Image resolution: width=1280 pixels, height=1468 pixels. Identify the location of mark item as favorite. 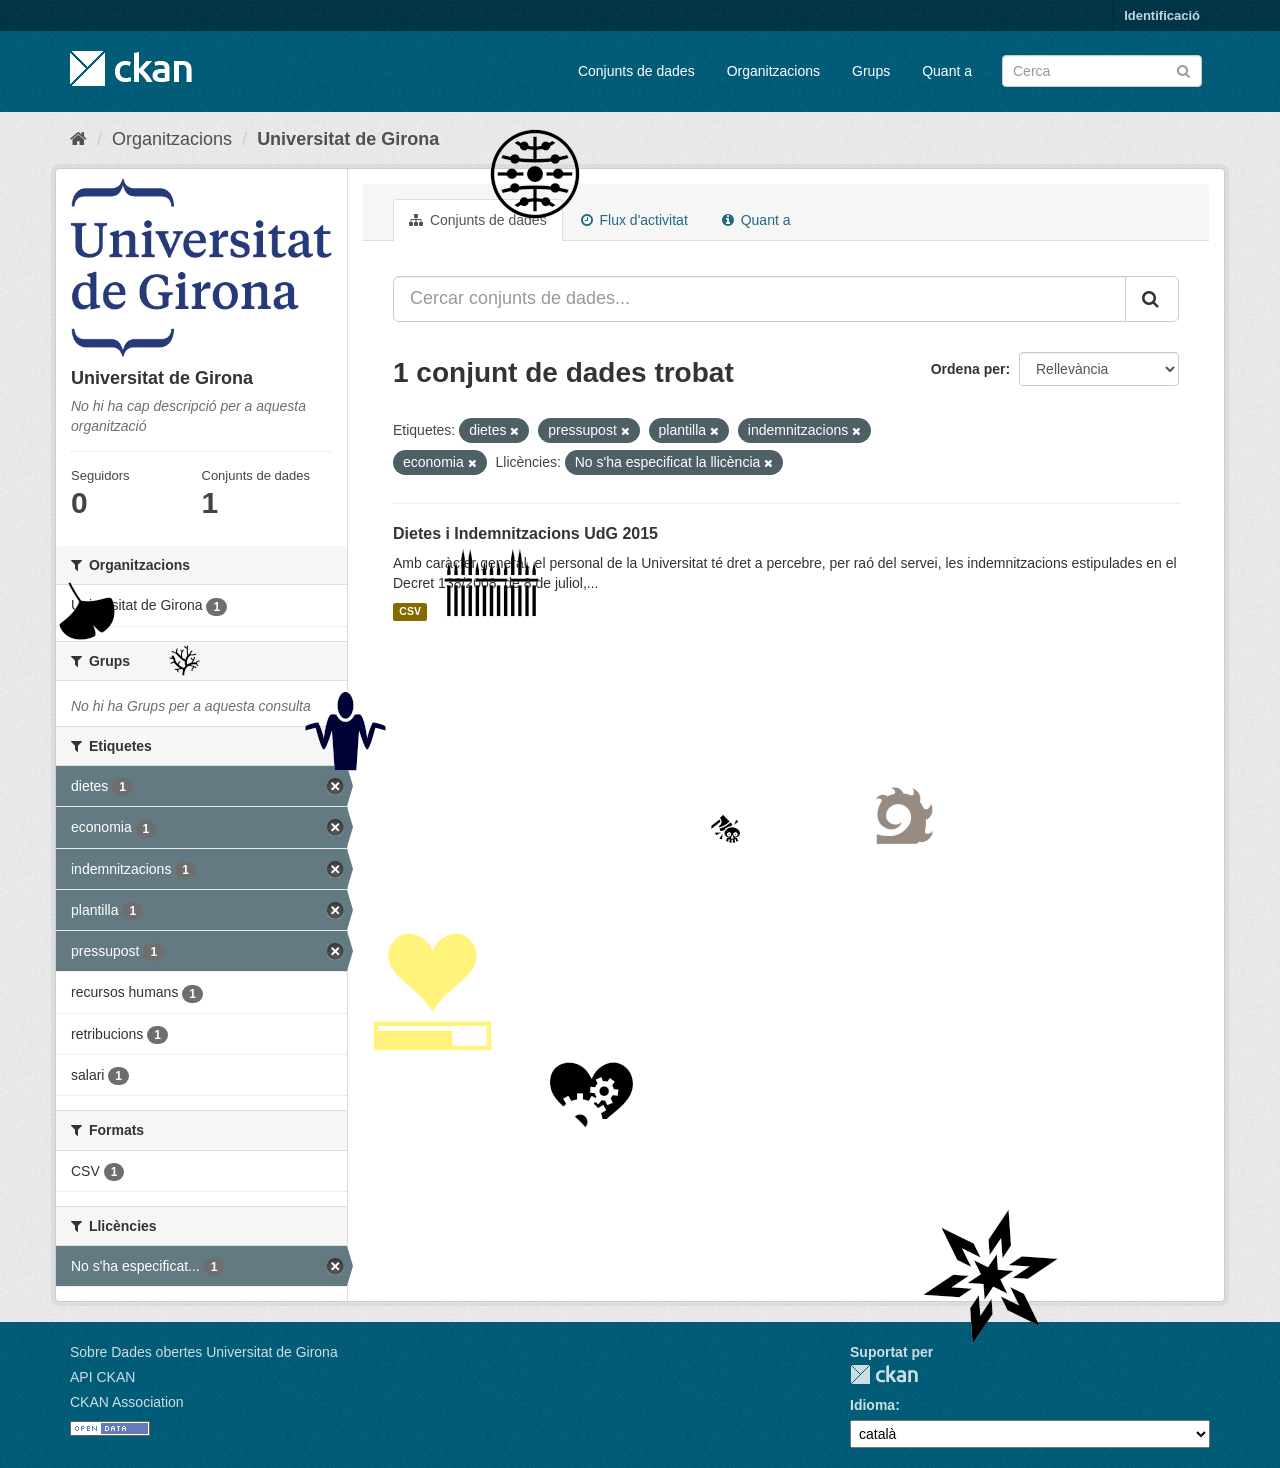
(990, 1277).